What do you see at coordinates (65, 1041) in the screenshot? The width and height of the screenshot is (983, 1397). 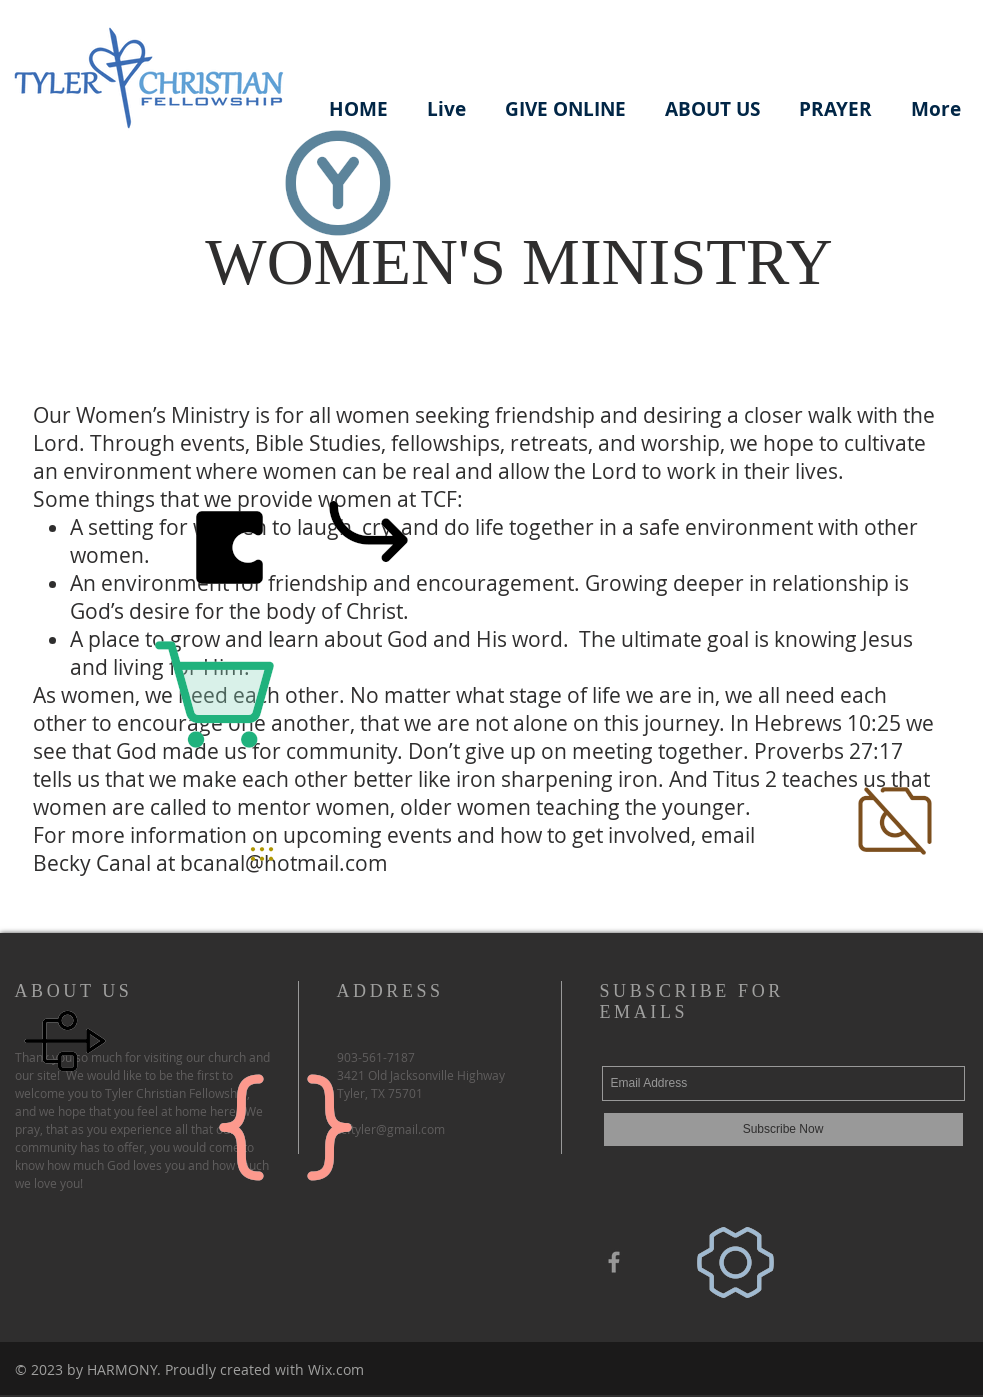 I see `connect a USB device` at bounding box center [65, 1041].